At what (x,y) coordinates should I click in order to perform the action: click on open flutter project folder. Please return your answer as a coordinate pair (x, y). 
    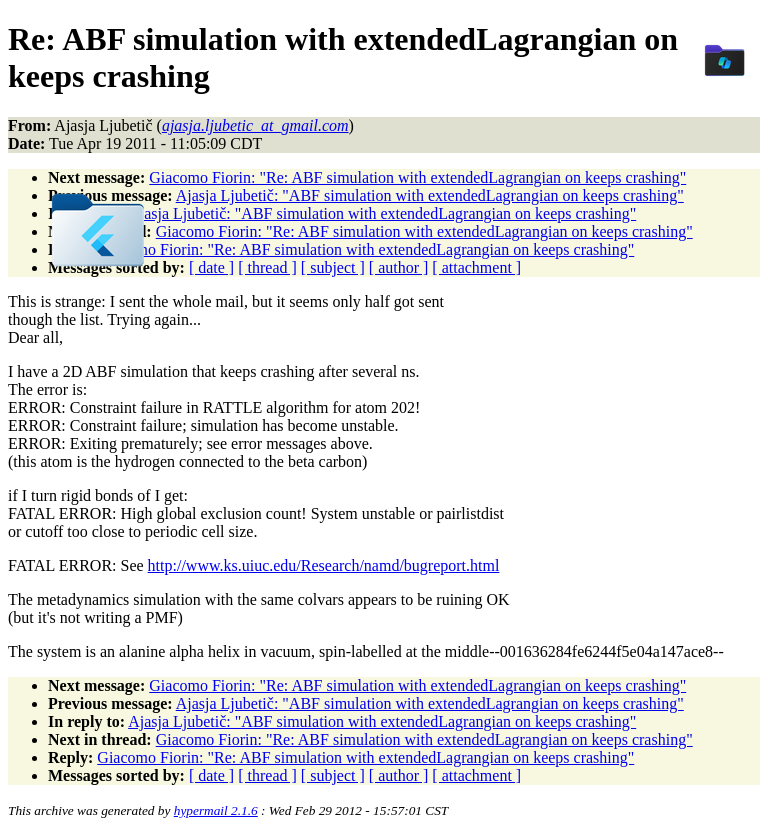
    Looking at the image, I should click on (97, 232).